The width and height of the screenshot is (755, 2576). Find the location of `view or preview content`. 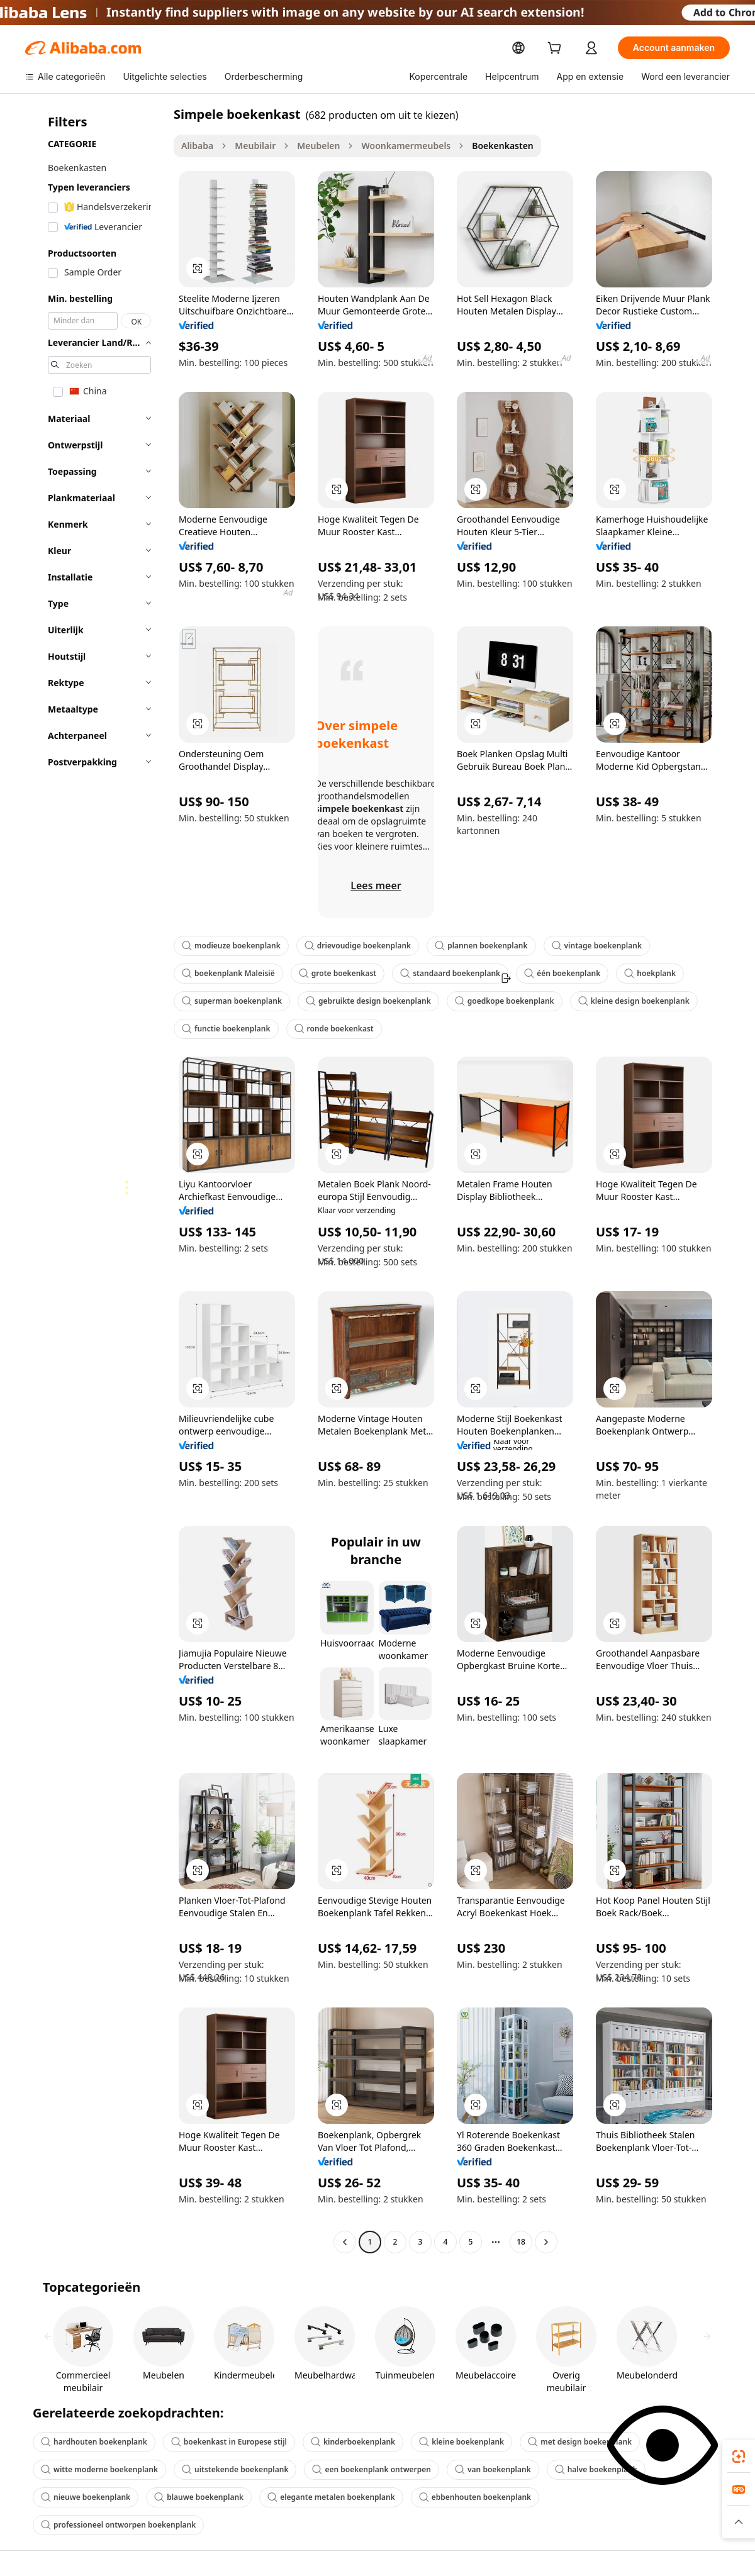

view or preview content is located at coordinates (663, 2445).